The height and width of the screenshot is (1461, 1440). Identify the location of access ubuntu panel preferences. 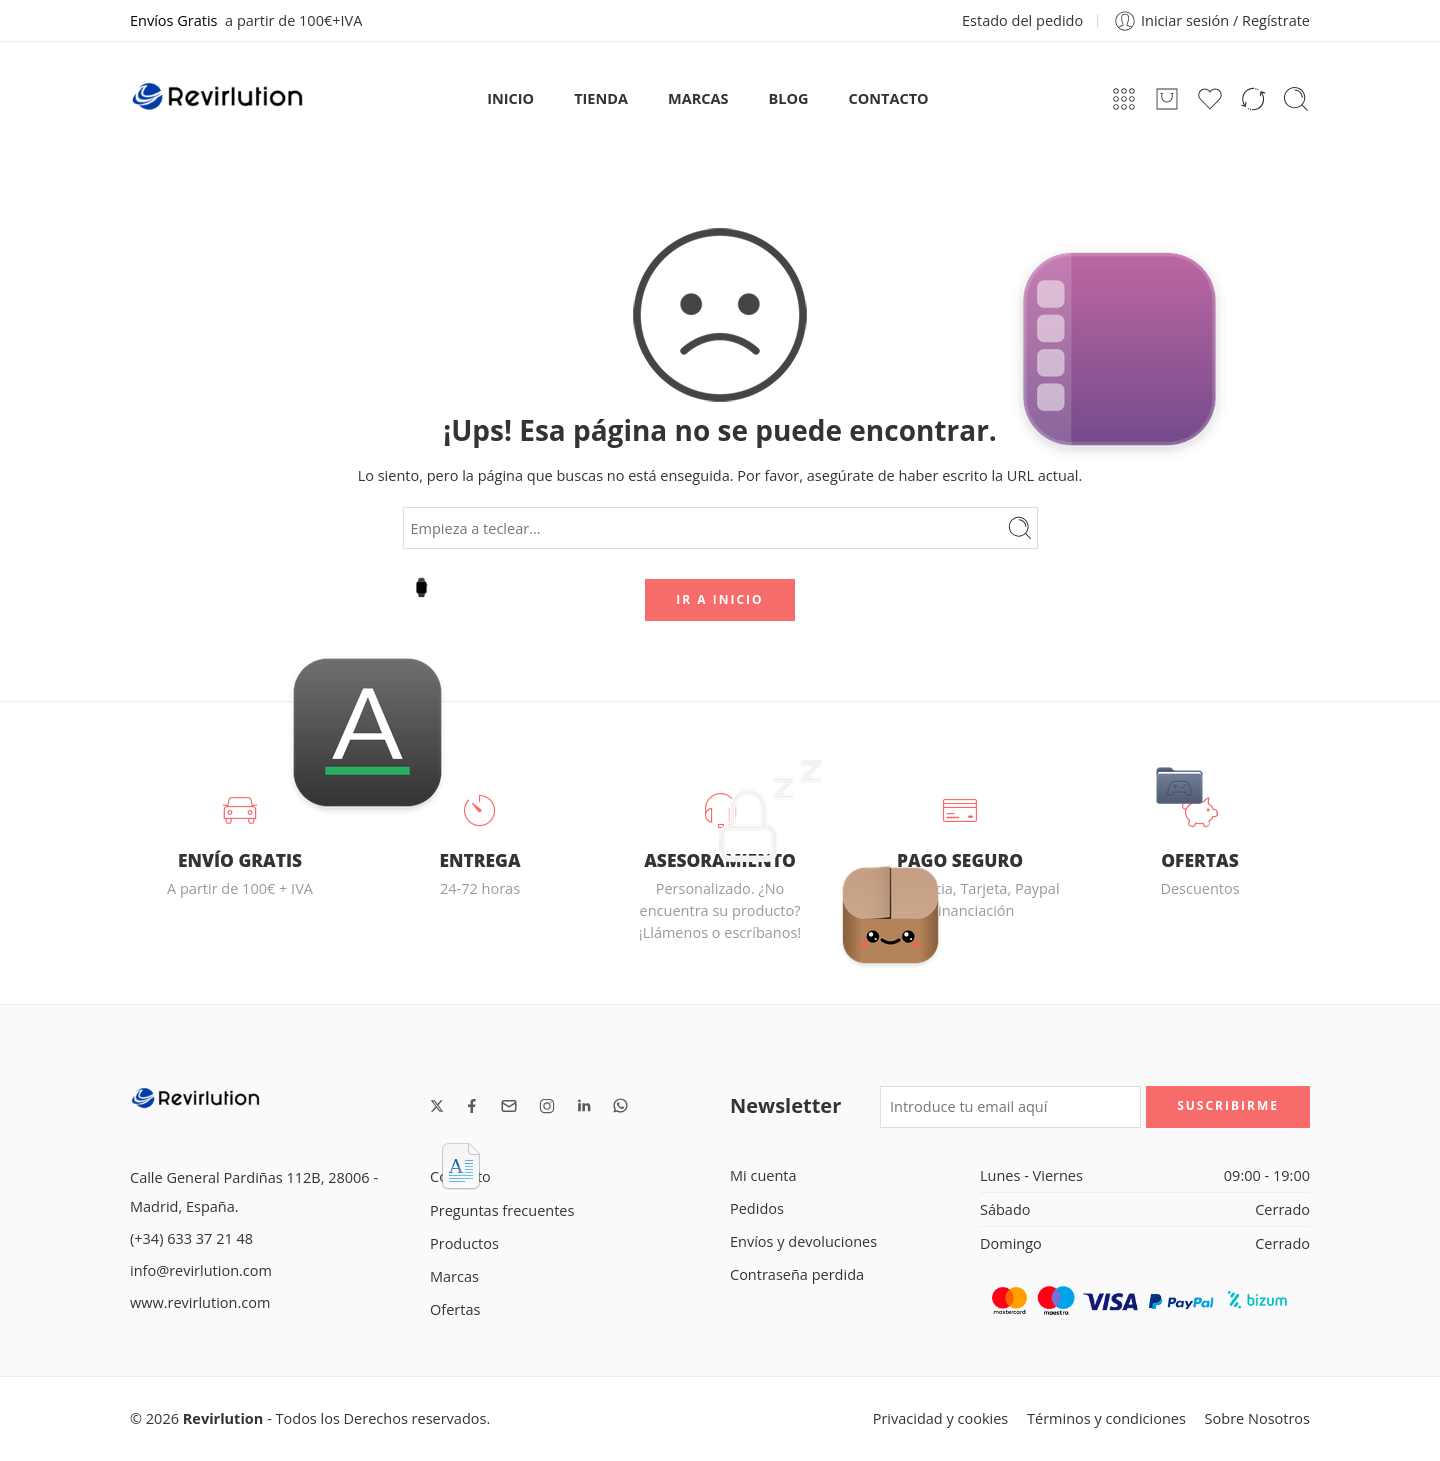
(1119, 352).